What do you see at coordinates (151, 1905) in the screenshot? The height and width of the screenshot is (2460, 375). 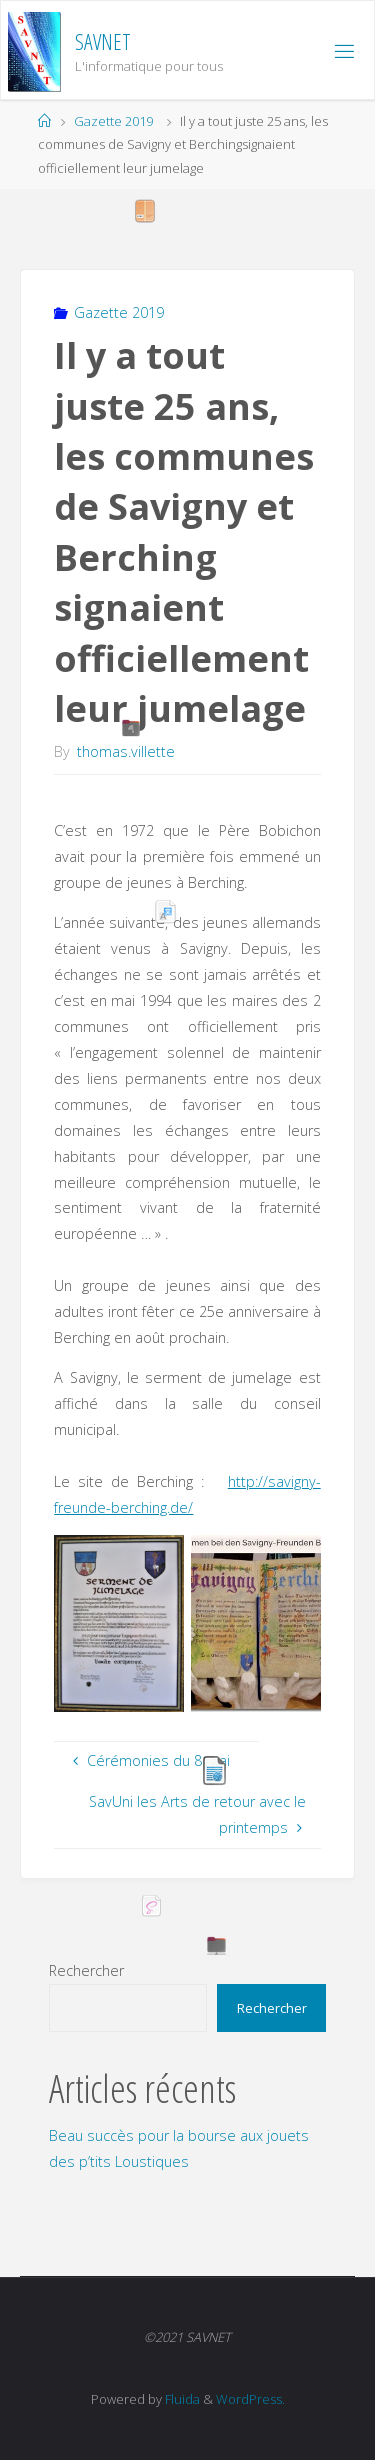 I see `indicates a sass stylesheet file` at bounding box center [151, 1905].